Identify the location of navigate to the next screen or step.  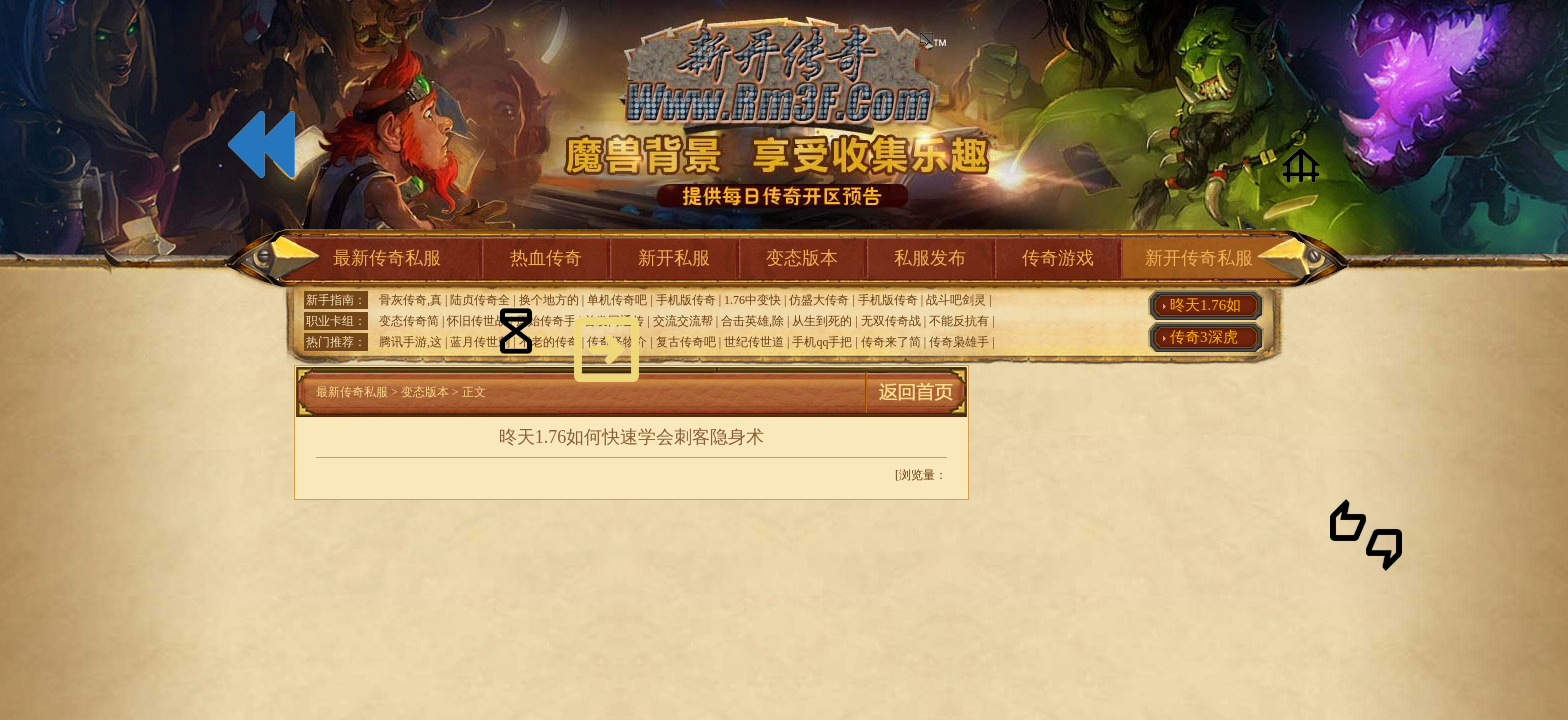
(606, 349).